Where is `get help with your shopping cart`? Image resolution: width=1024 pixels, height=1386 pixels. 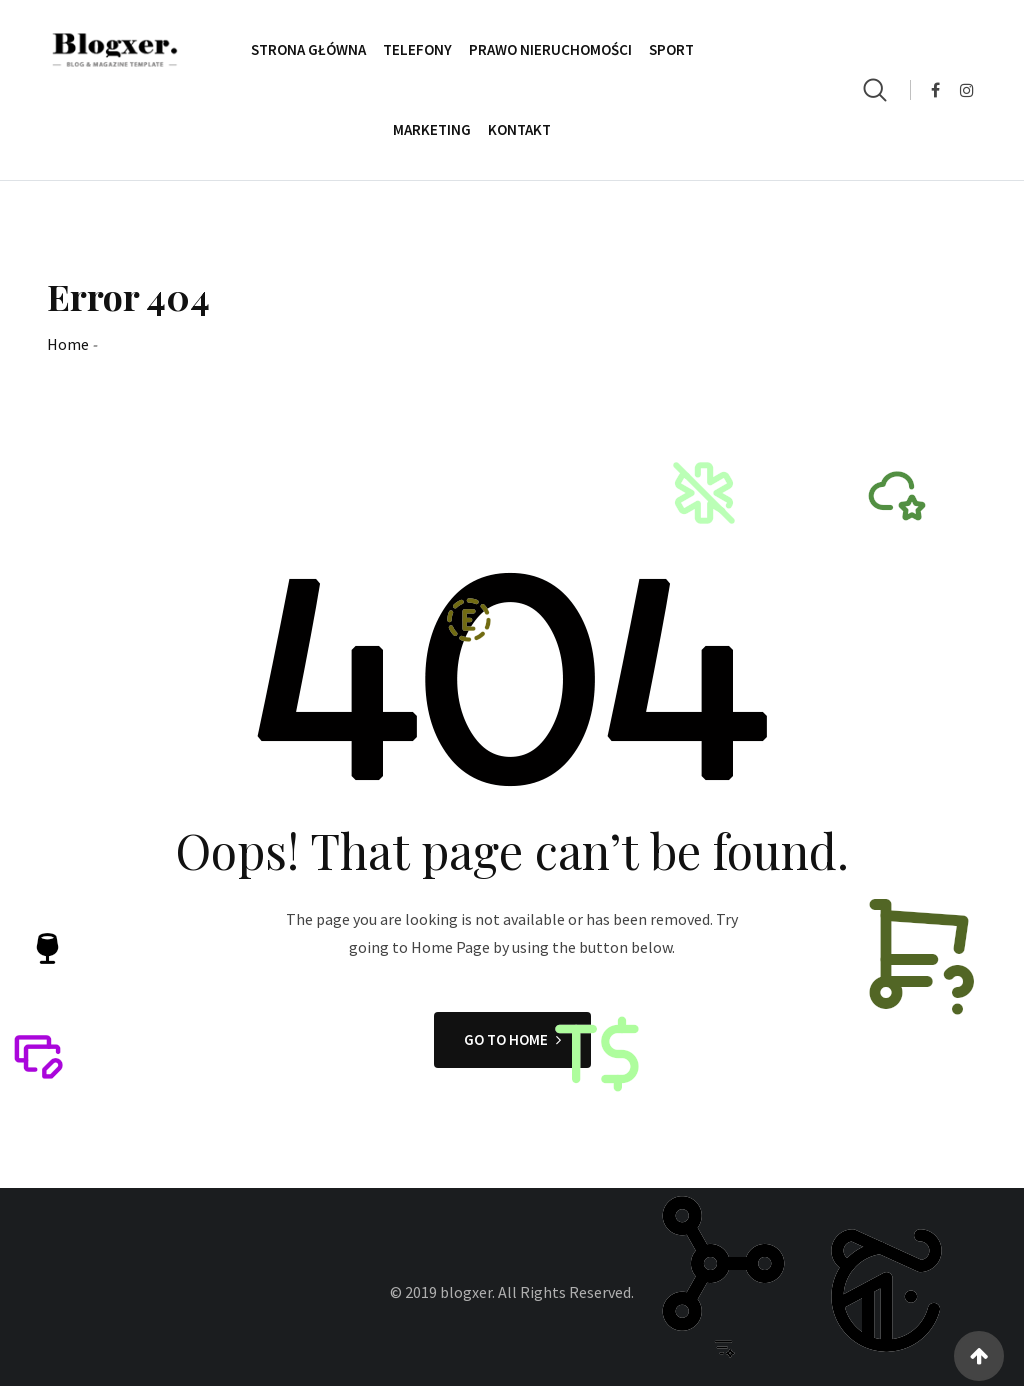
get help with your shopping cart is located at coordinates (919, 954).